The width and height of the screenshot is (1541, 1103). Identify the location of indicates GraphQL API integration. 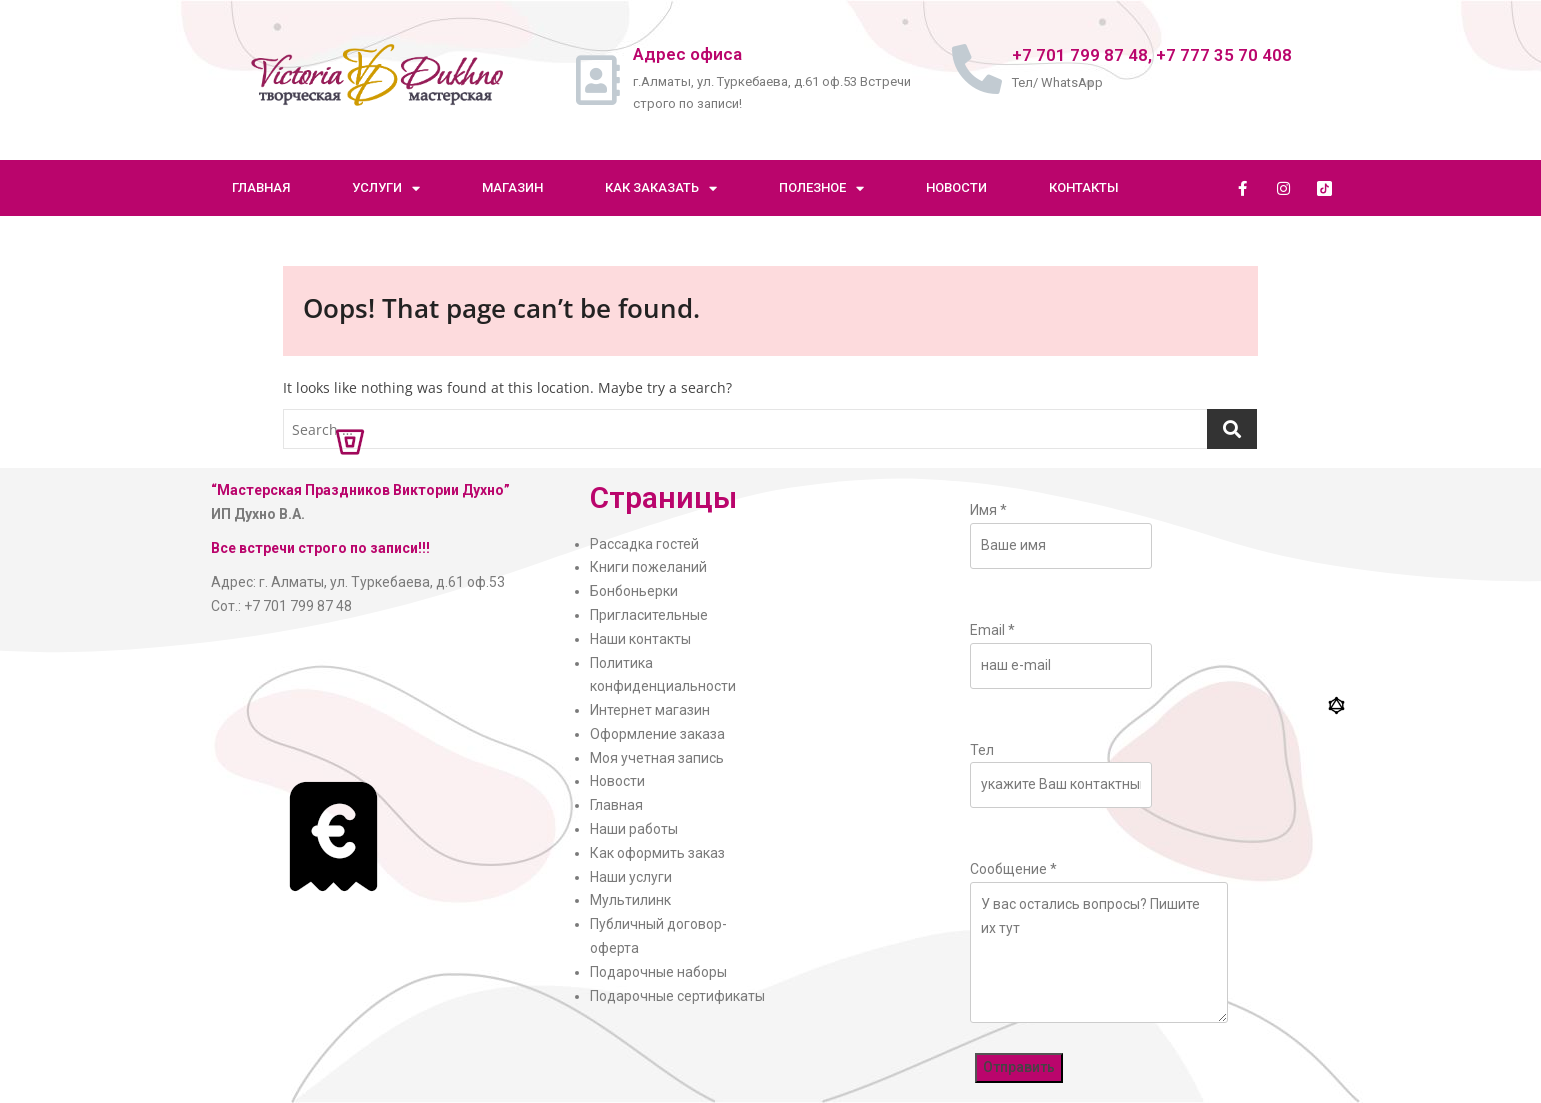
(1336, 705).